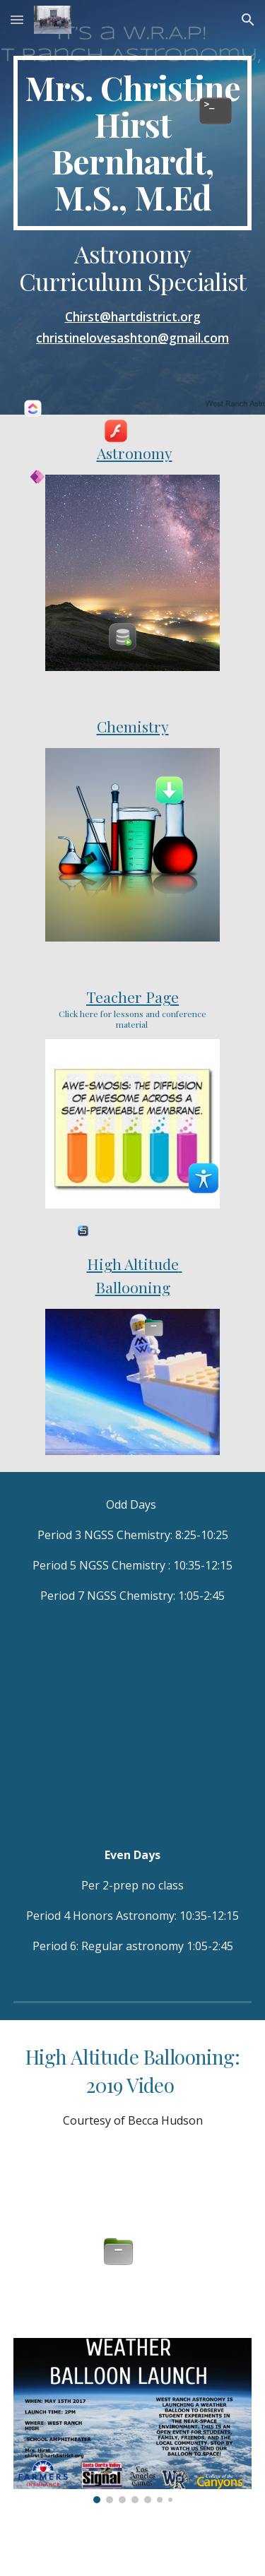 The image size is (265, 2576). I want to click on open Microsoft Power Apps, so click(37, 477).